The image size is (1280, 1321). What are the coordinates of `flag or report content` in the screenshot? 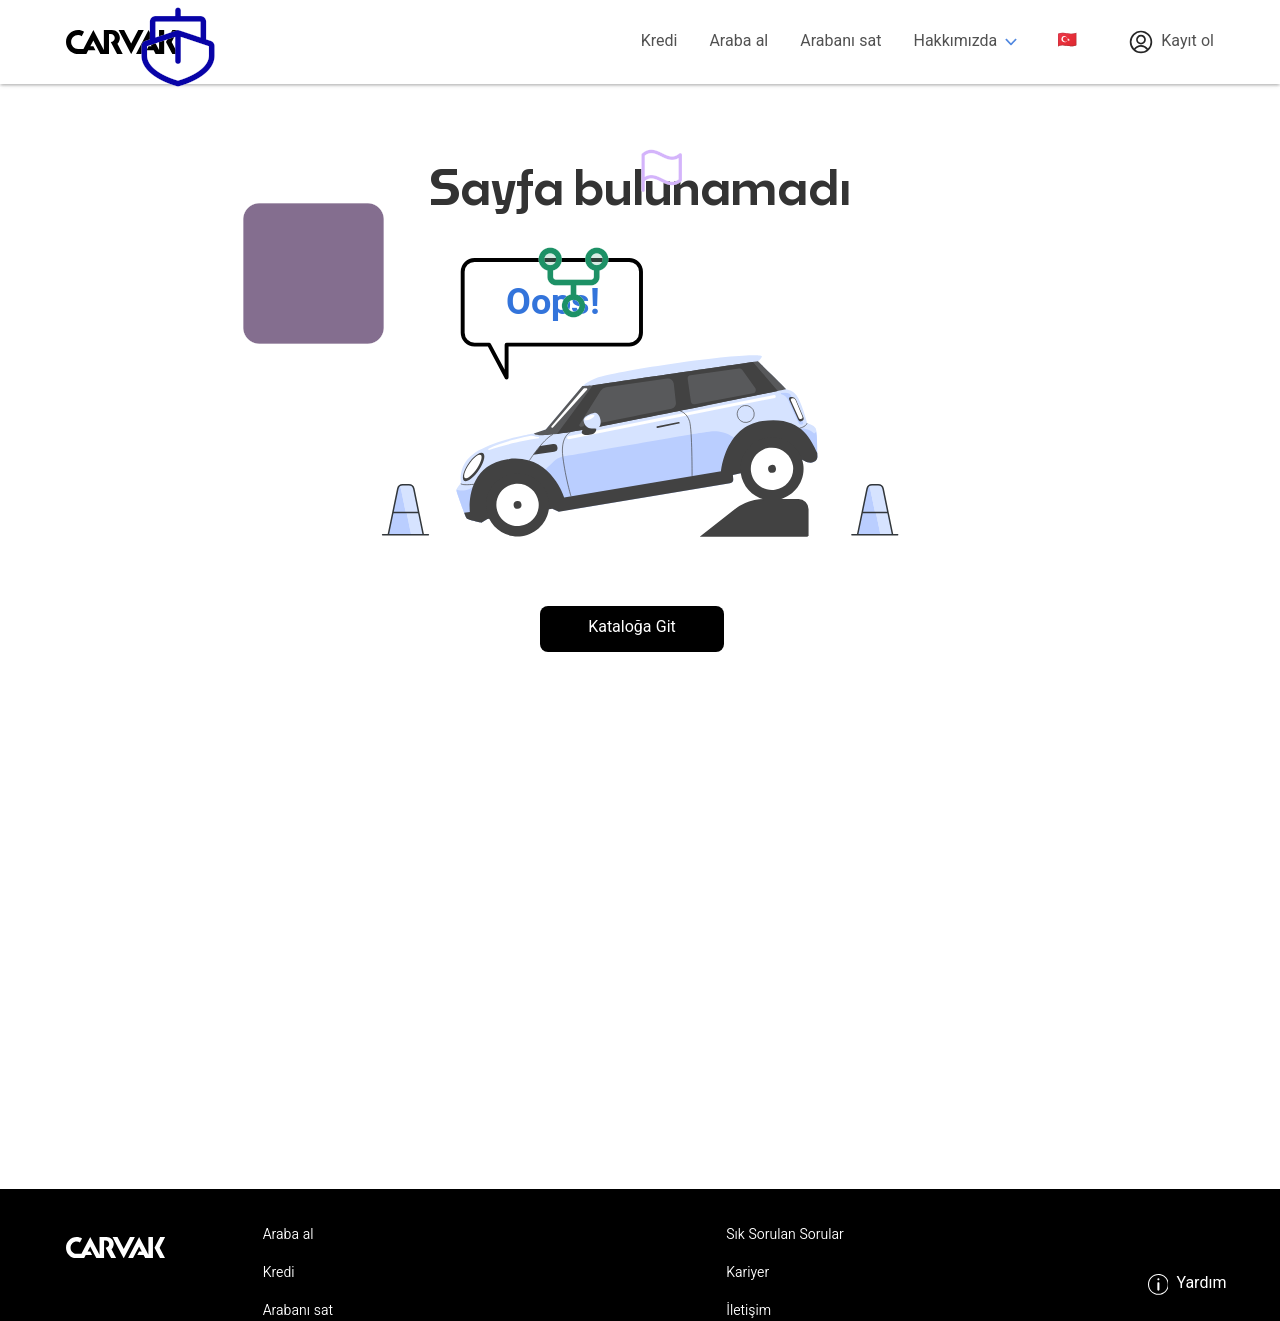 It's located at (660, 170).